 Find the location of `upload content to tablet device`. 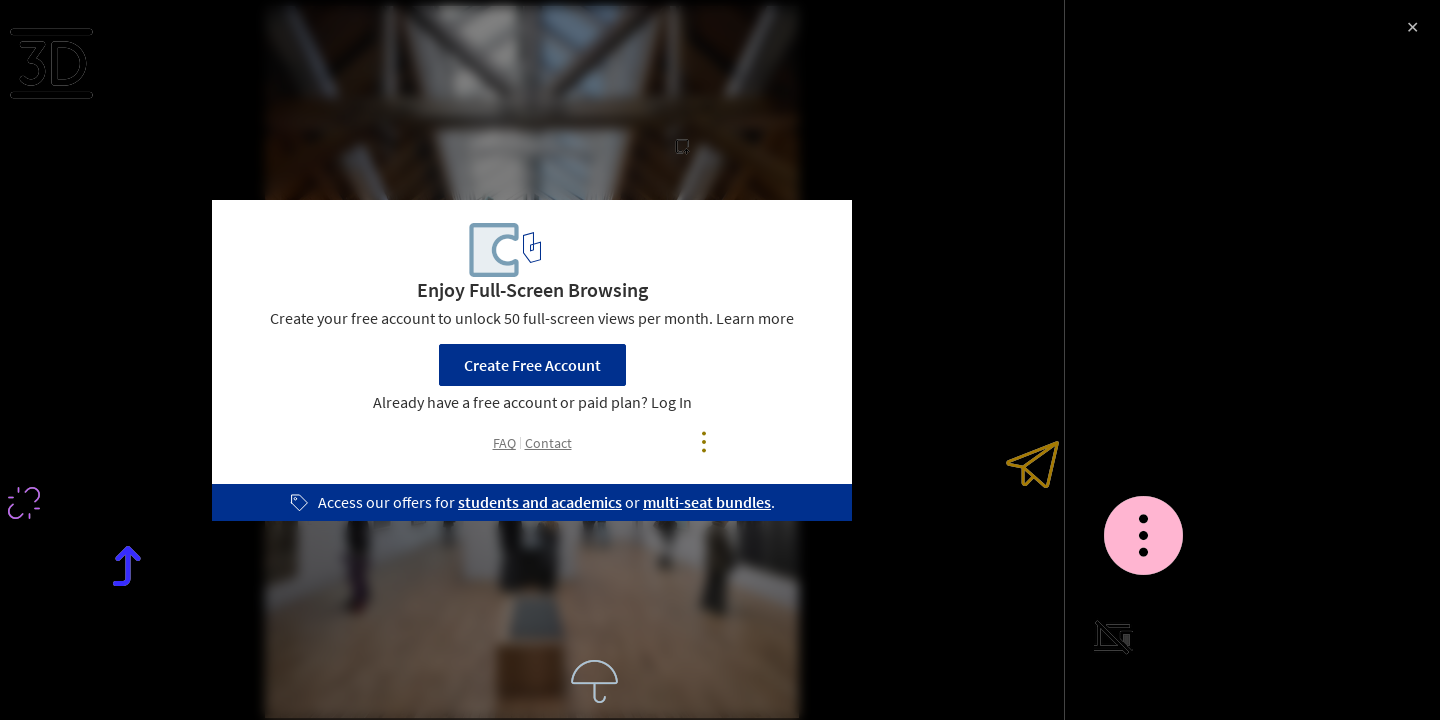

upload content to tablet device is located at coordinates (681, 146).